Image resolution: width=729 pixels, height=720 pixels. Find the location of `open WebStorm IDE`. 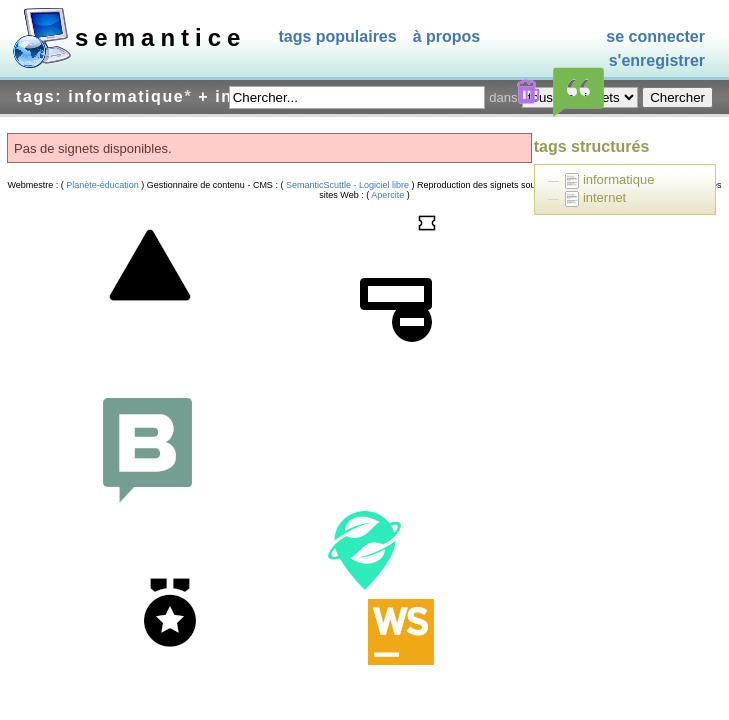

open WebStorm IDE is located at coordinates (401, 632).